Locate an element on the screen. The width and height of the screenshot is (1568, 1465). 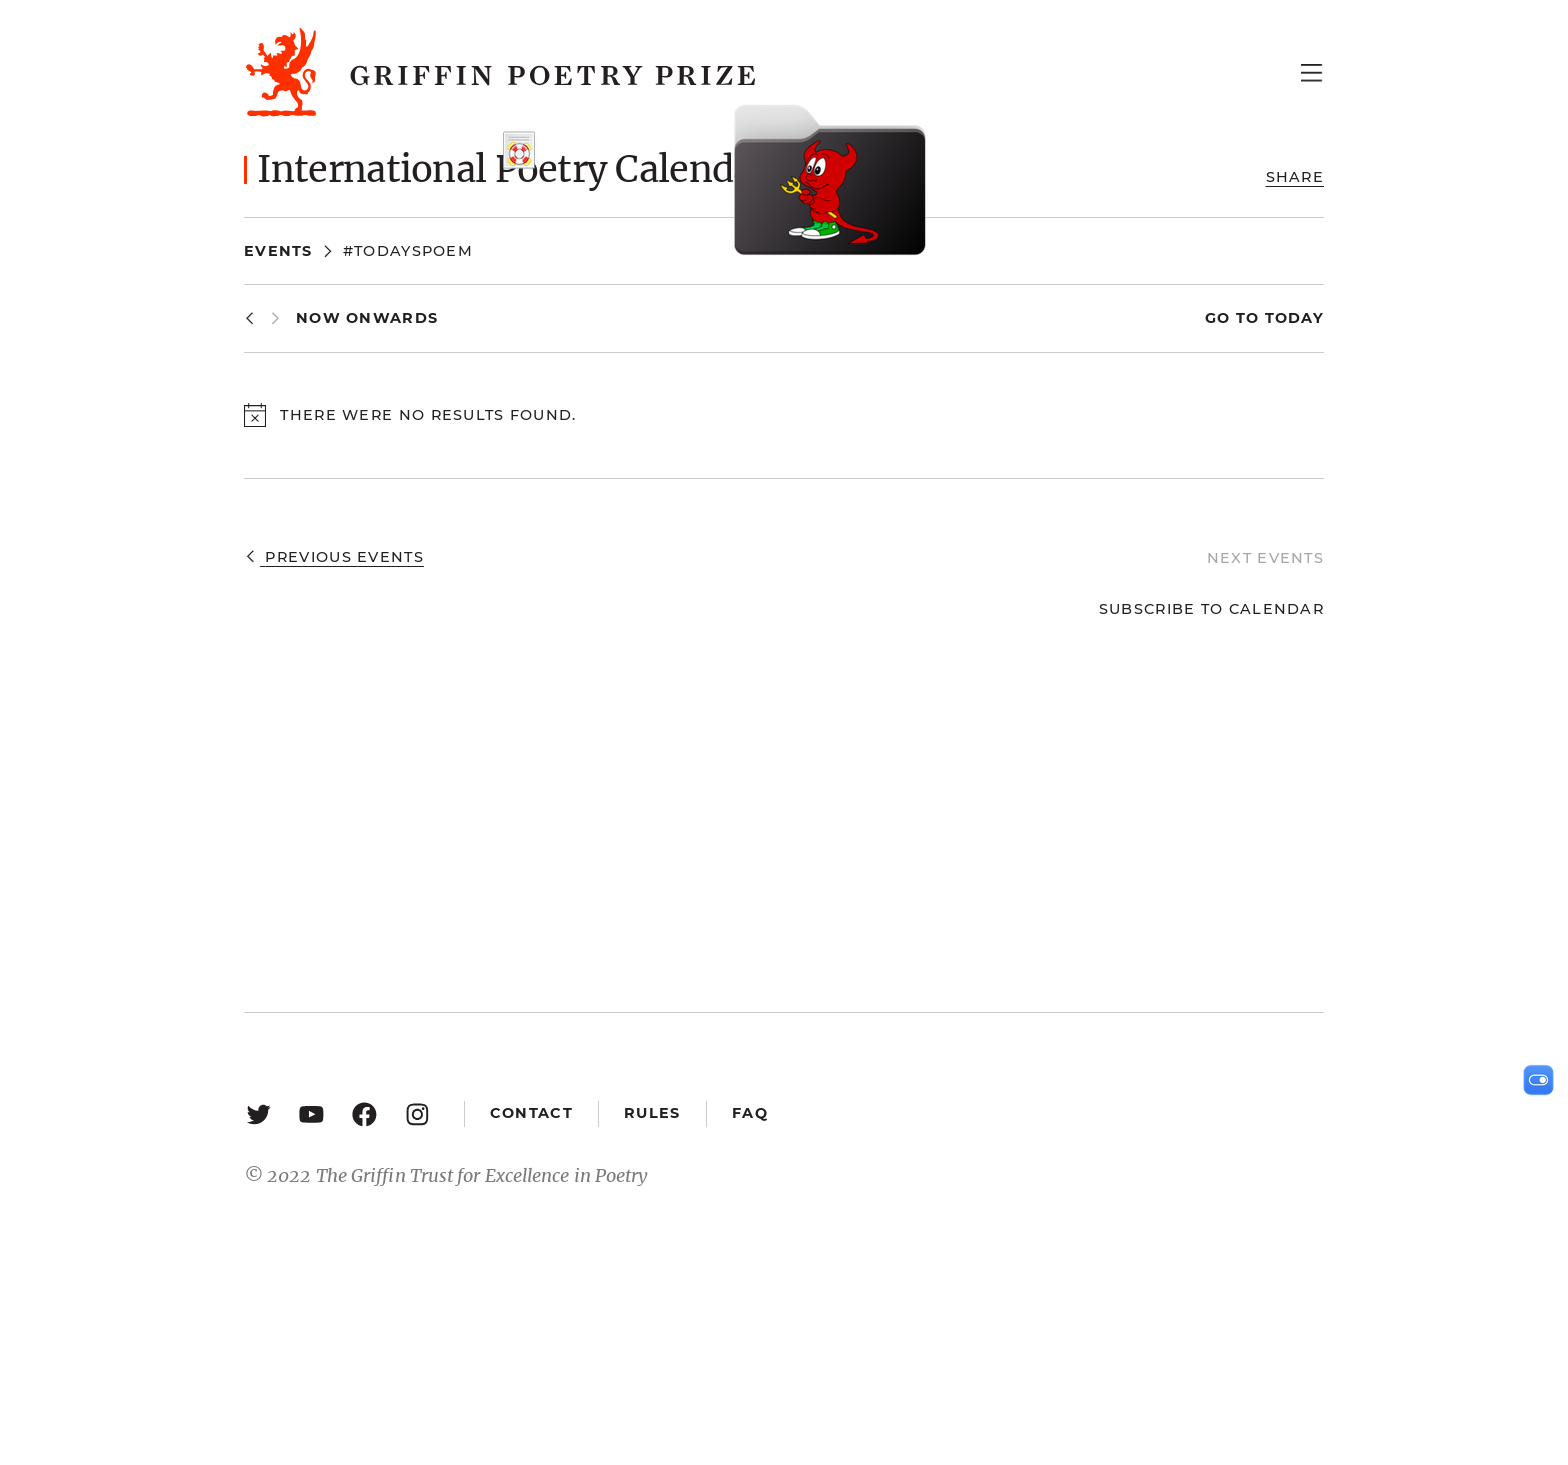
access help documentation is located at coordinates (519, 150).